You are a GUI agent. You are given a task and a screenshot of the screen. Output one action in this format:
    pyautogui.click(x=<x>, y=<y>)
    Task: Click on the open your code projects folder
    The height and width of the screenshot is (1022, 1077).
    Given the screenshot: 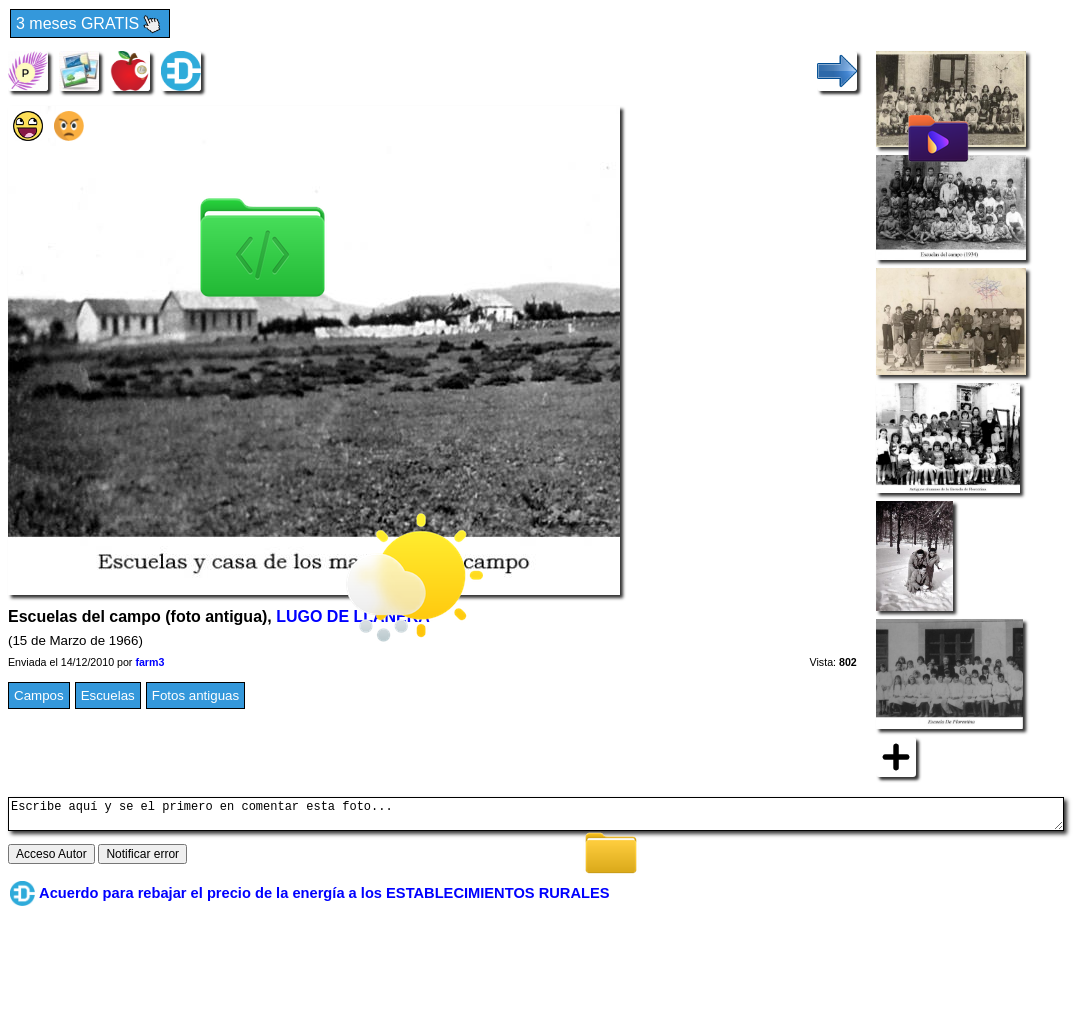 What is the action you would take?
    pyautogui.click(x=262, y=247)
    